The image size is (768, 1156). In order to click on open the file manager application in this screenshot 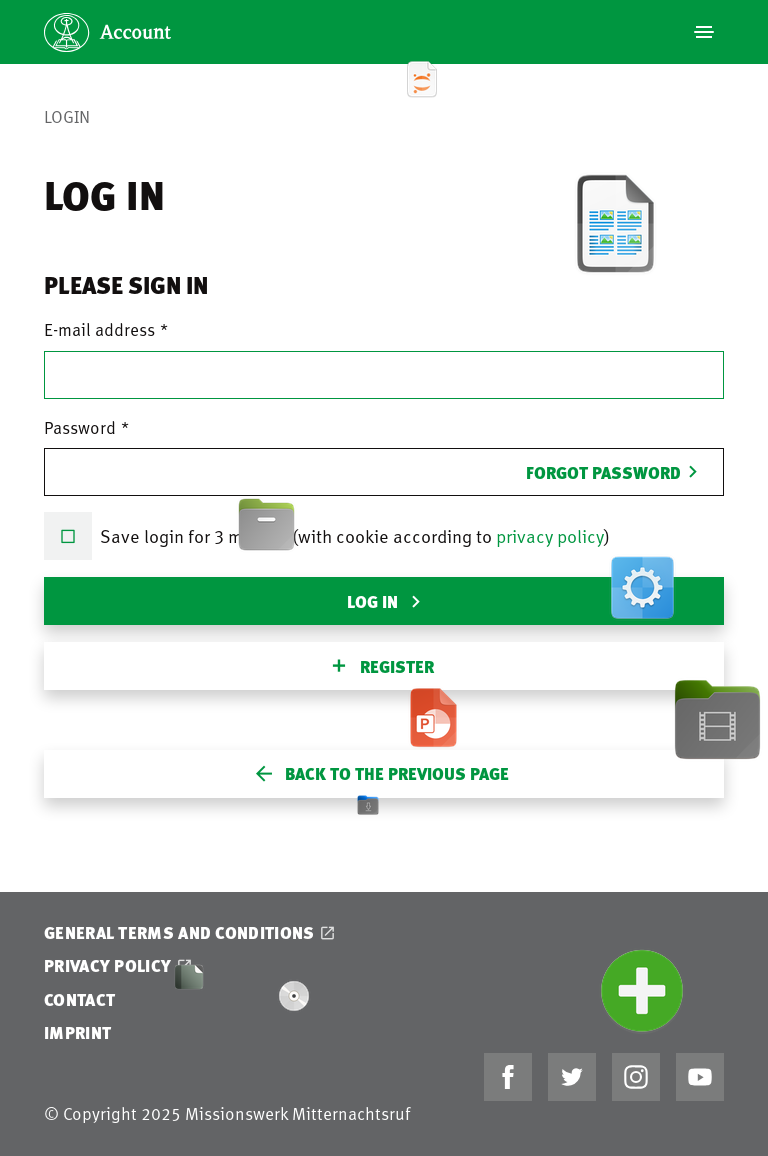, I will do `click(266, 524)`.